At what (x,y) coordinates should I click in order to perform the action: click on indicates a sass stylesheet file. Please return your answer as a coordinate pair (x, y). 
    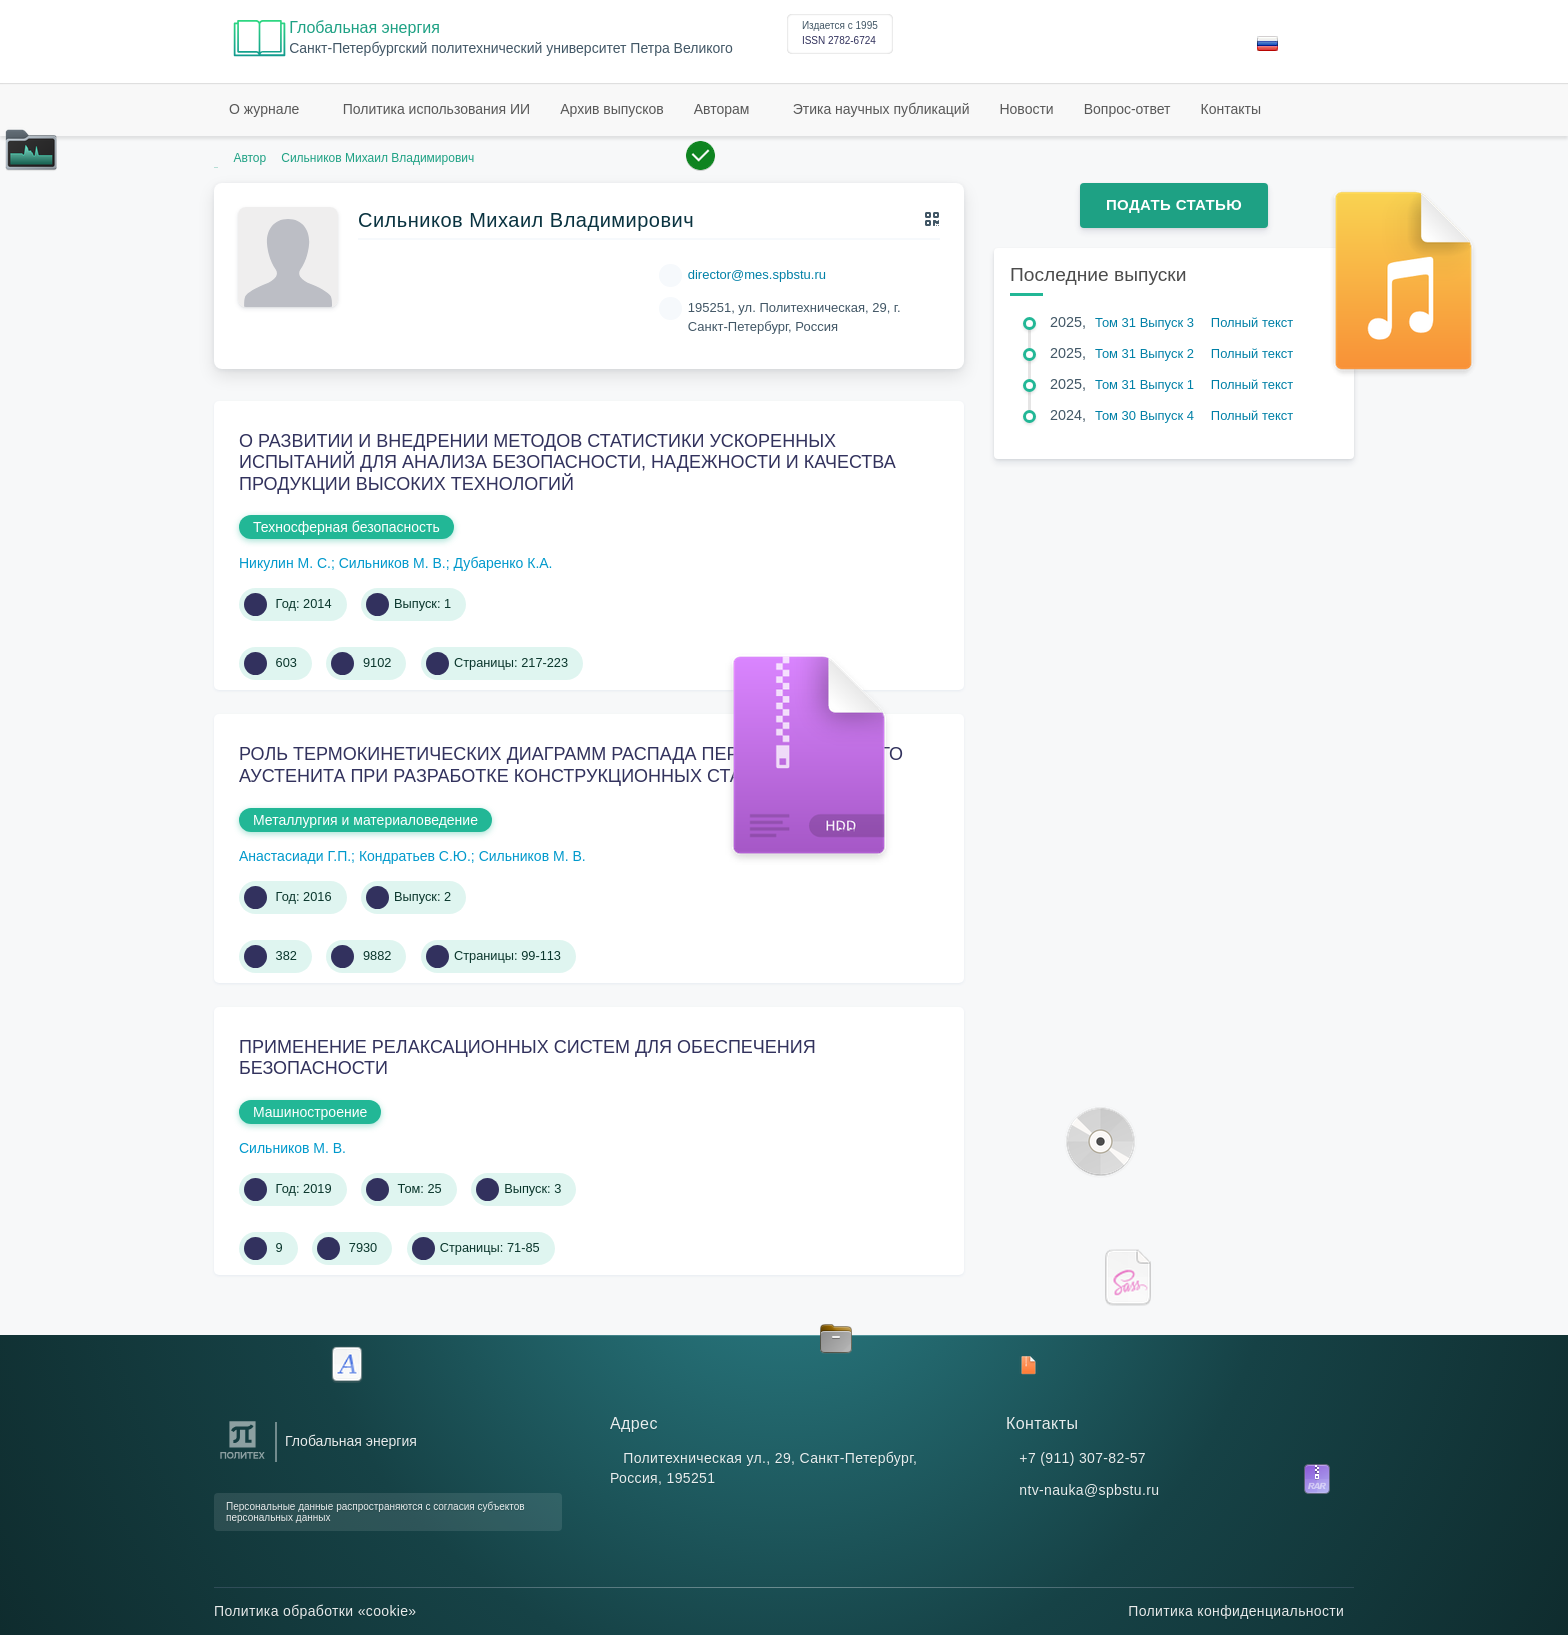
    Looking at the image, I should click on (1128, 1277).